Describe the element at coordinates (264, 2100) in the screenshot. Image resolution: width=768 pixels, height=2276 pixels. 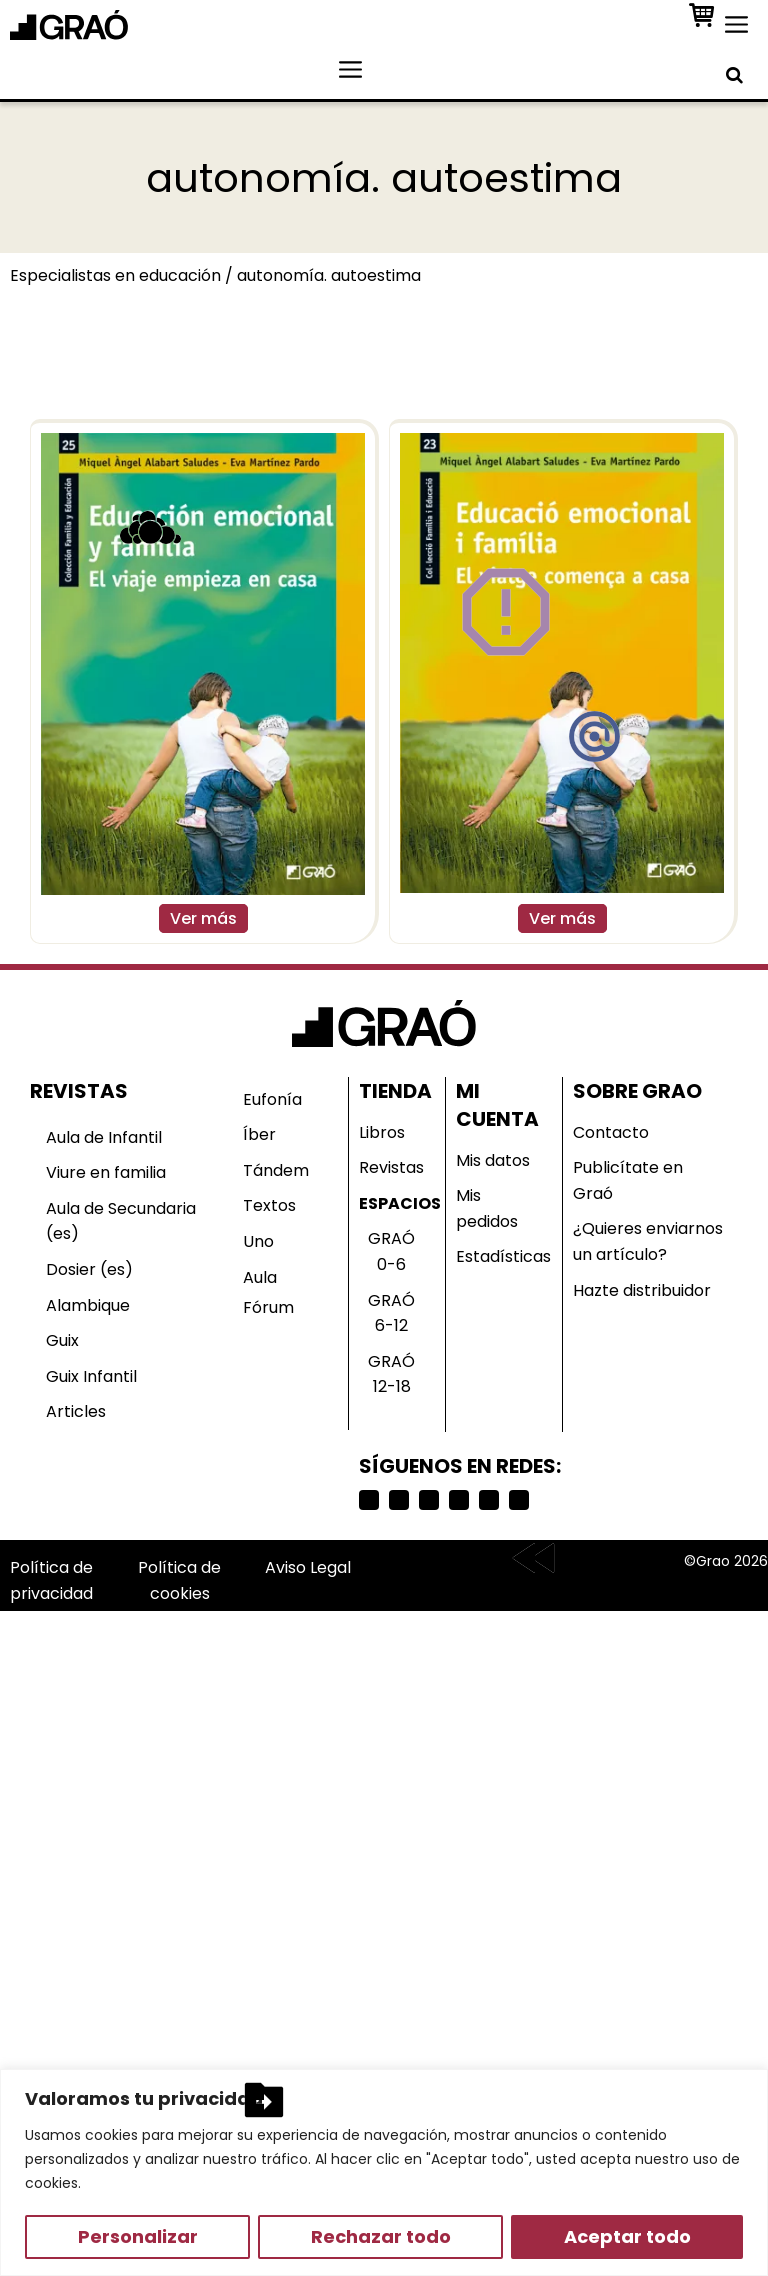
I see `move files to another folder` at that location.